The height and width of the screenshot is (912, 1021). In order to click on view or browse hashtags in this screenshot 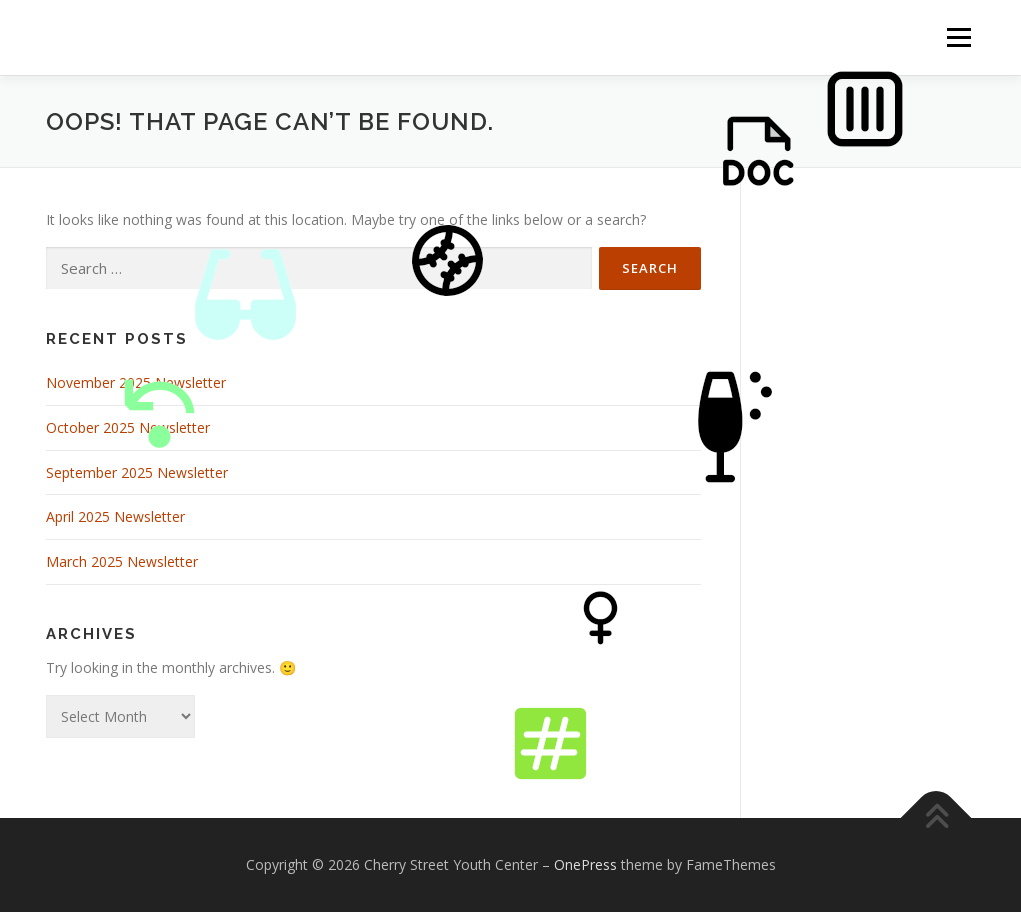, I will do `click(550, 743)`.